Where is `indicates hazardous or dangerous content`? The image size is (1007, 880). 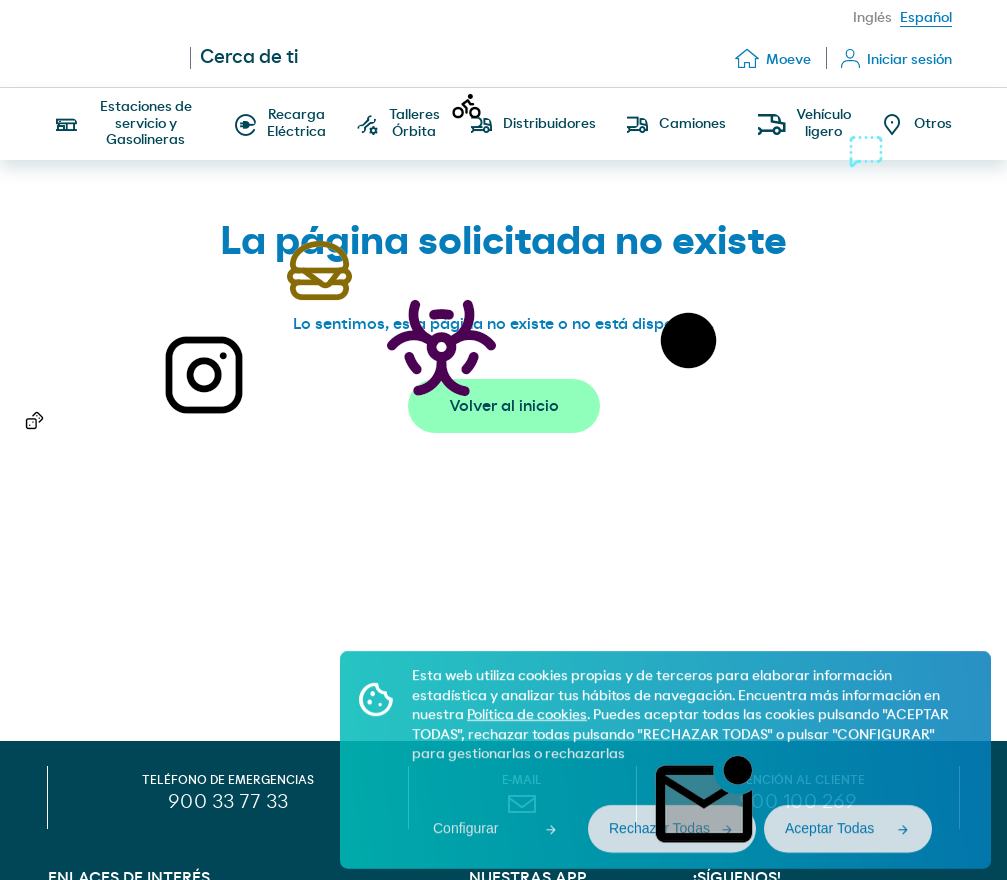 indicates hazardous or dangerous content is located at coordinates (441, 347).